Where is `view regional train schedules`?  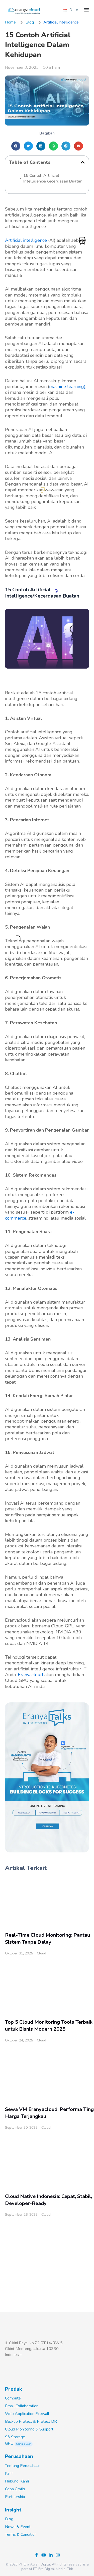 view regional train schedules is located at coordinates (82, 241).